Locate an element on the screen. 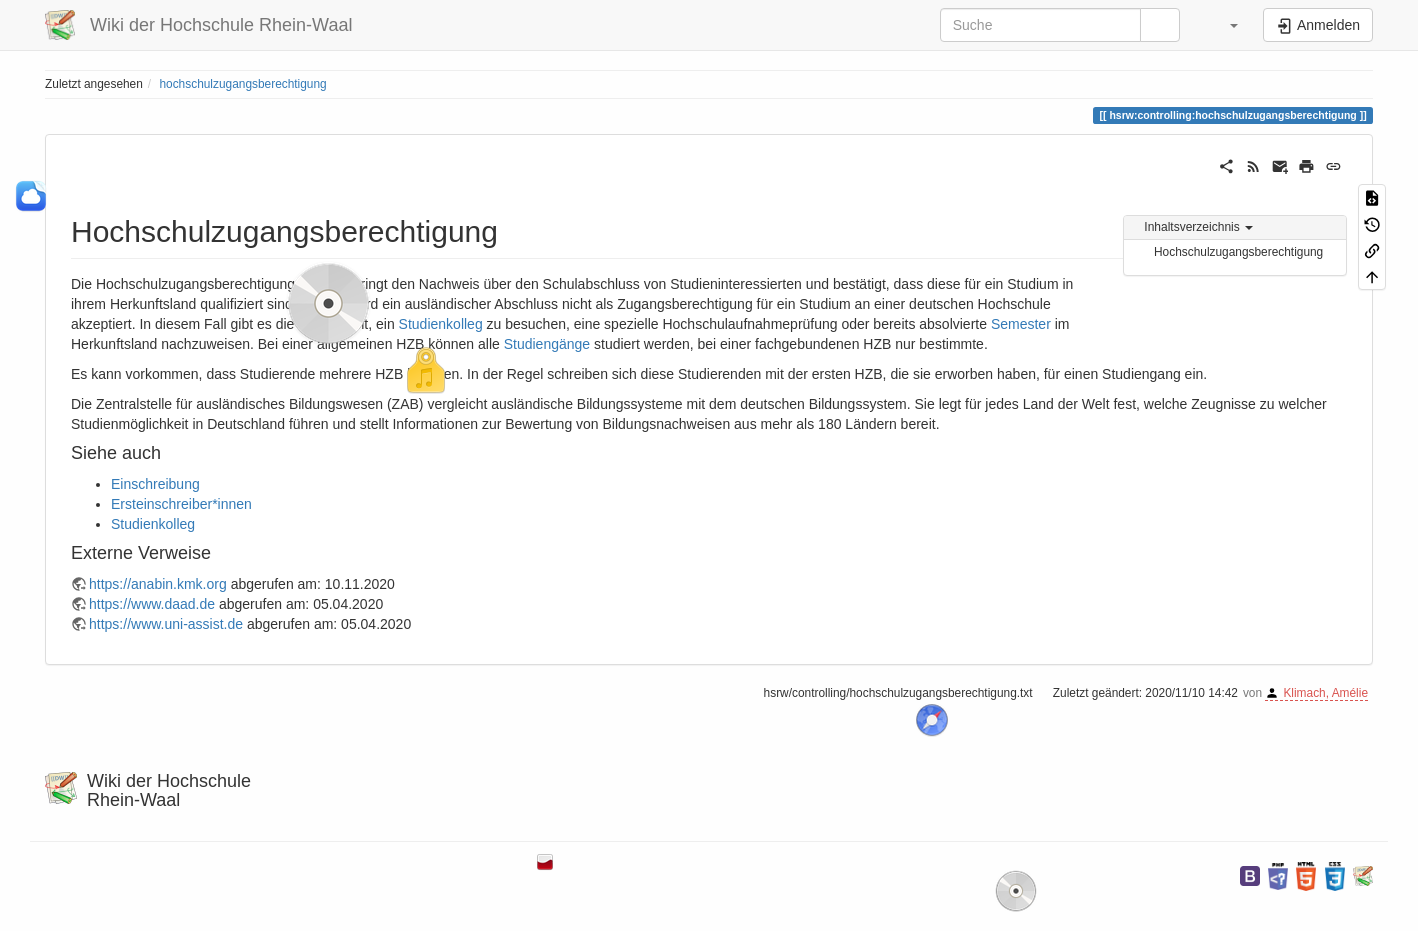 This screenshot has height=931, width=1418. open EarTag music tagging application is located at coordinates (426, 370).